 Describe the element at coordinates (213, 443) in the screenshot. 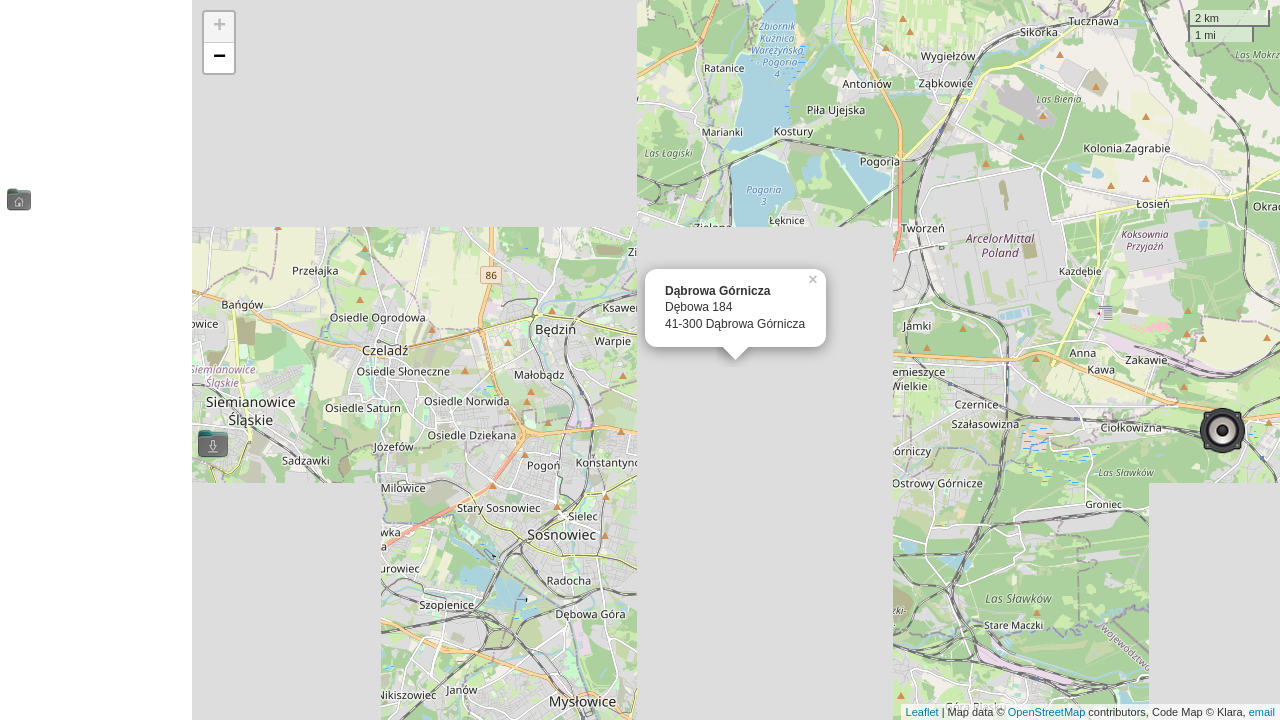

I see `open your downloads folder` at that location.